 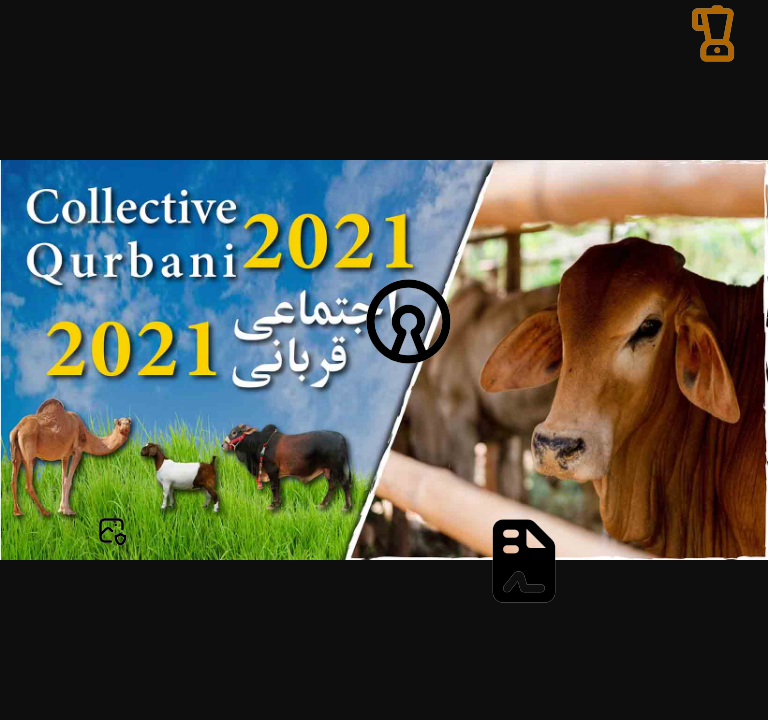 What do you see at coordinates (111, 530) in the screenshot?
I see `protected photo or image` at bounding box center [111, 530].